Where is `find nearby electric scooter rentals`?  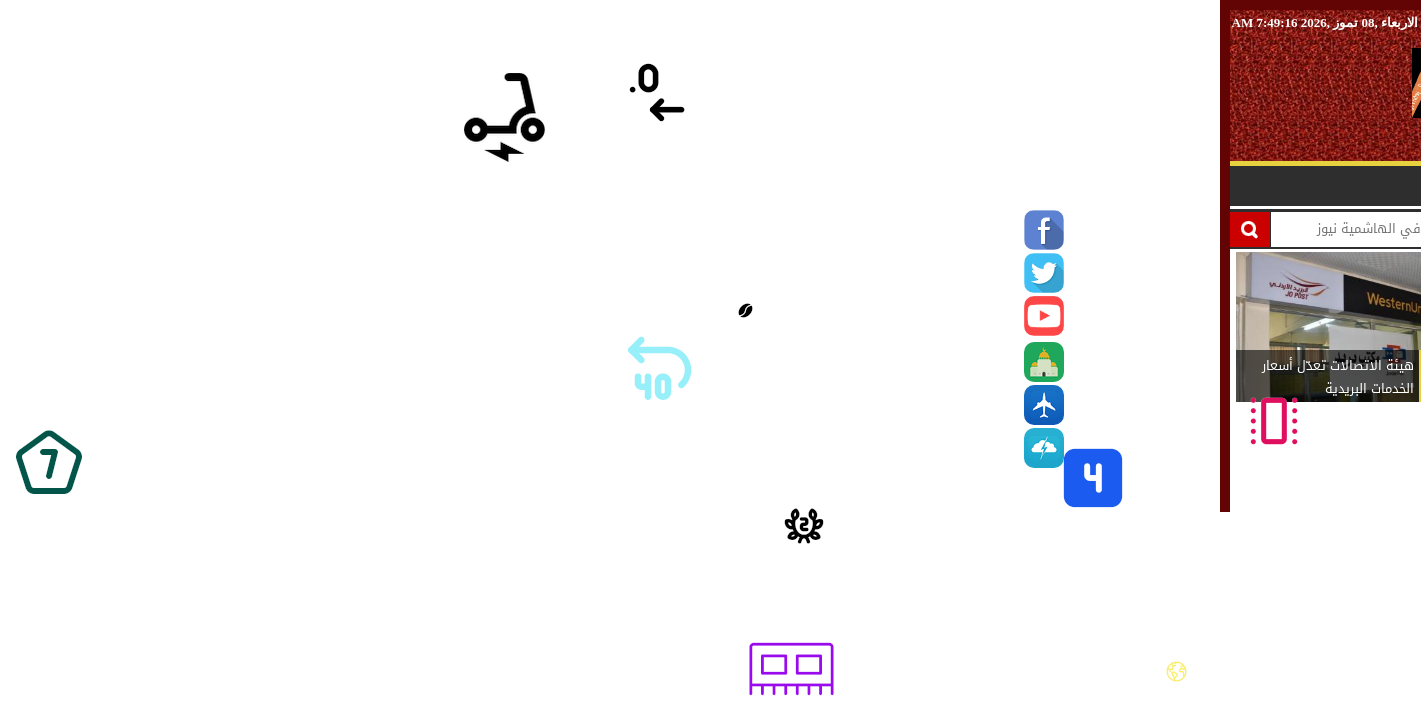
find nearby electric scooter rentals is located at coordinates (504, 117).